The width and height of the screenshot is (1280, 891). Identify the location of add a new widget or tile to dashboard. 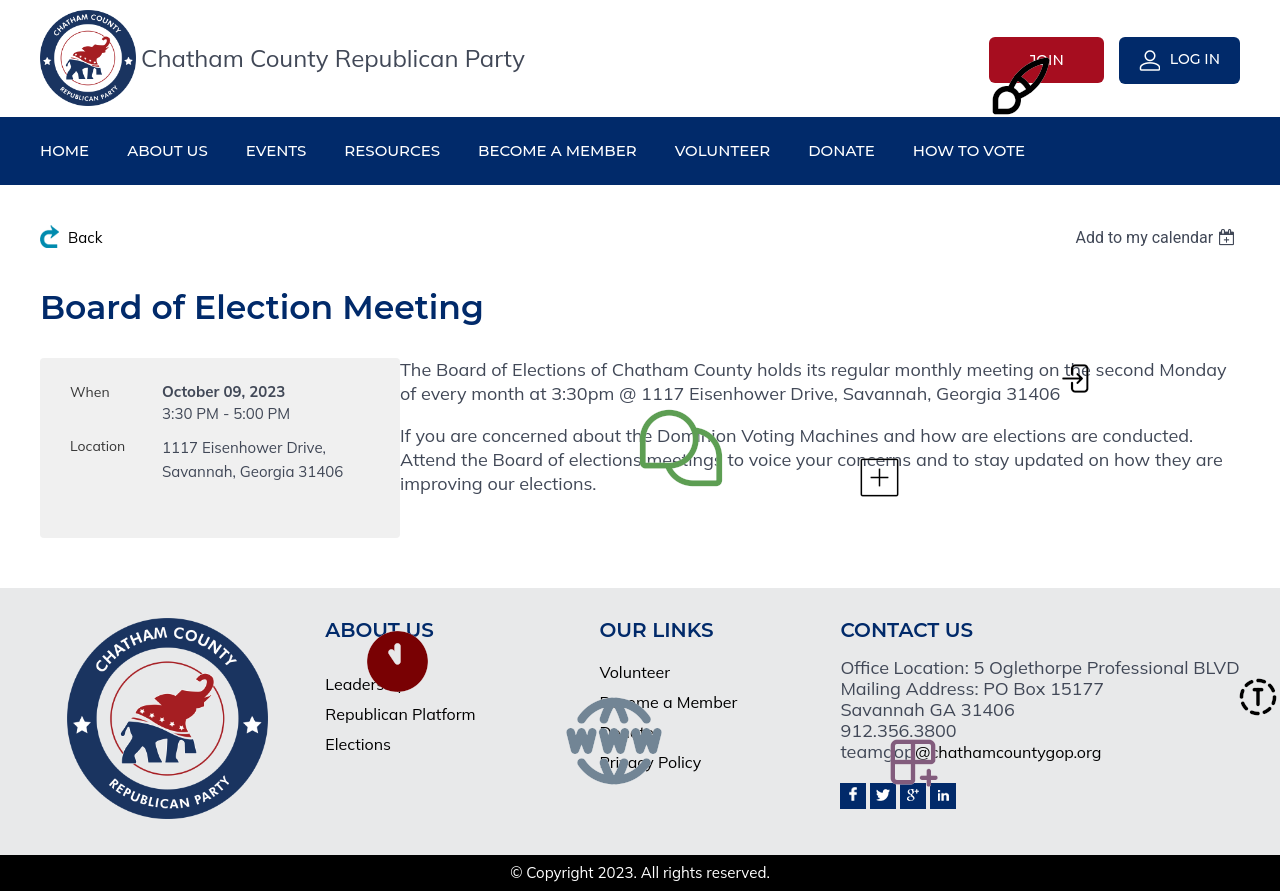
(913, 762).